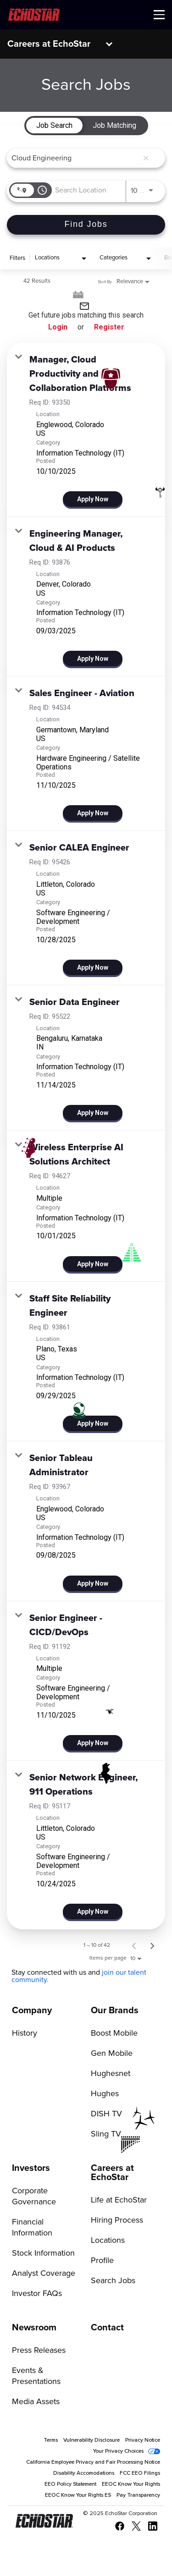 This screenshot has height=2576, width=172. I want to click on select tunisia as your country or region, so click(106, 1773).